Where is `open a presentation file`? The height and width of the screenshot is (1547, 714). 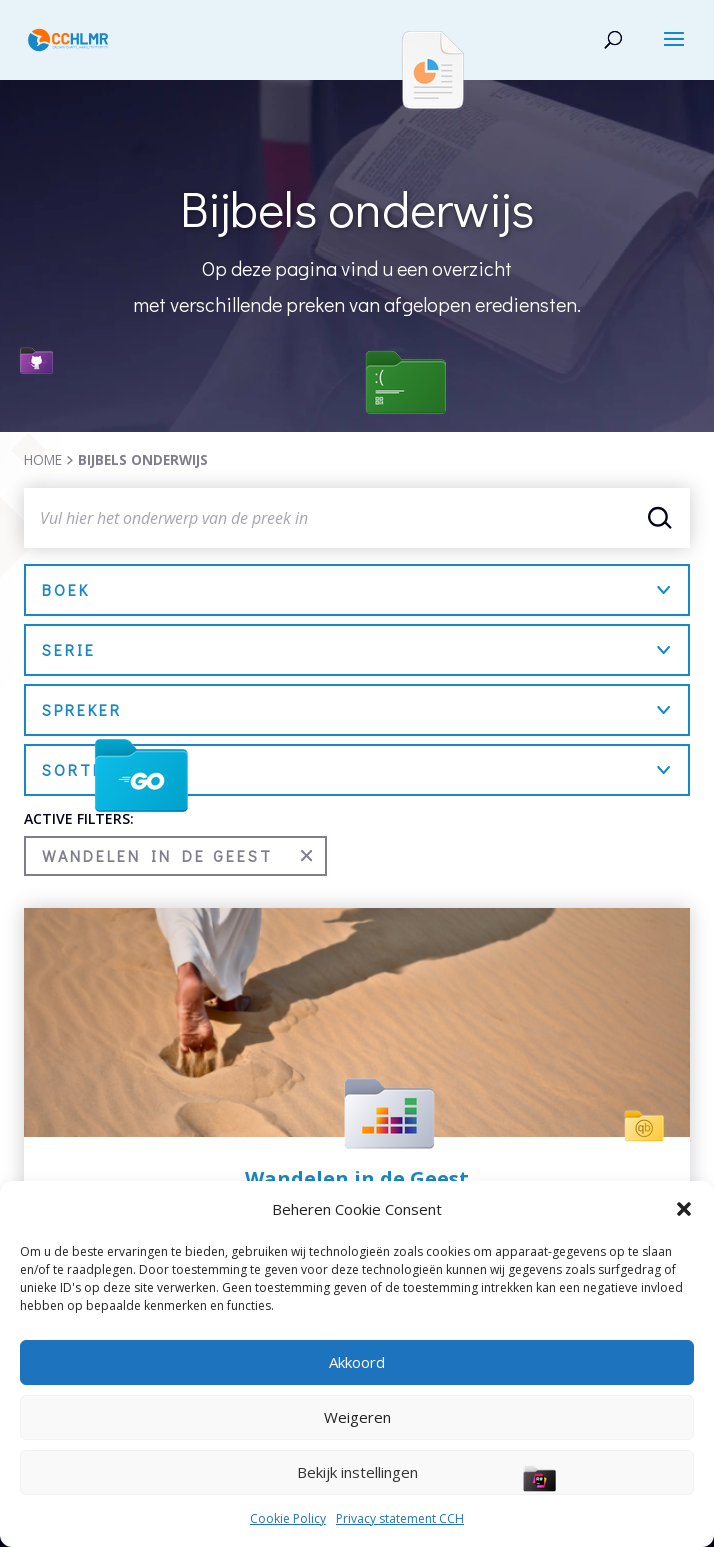 open a presentation file is located at coordinates (433, 70).